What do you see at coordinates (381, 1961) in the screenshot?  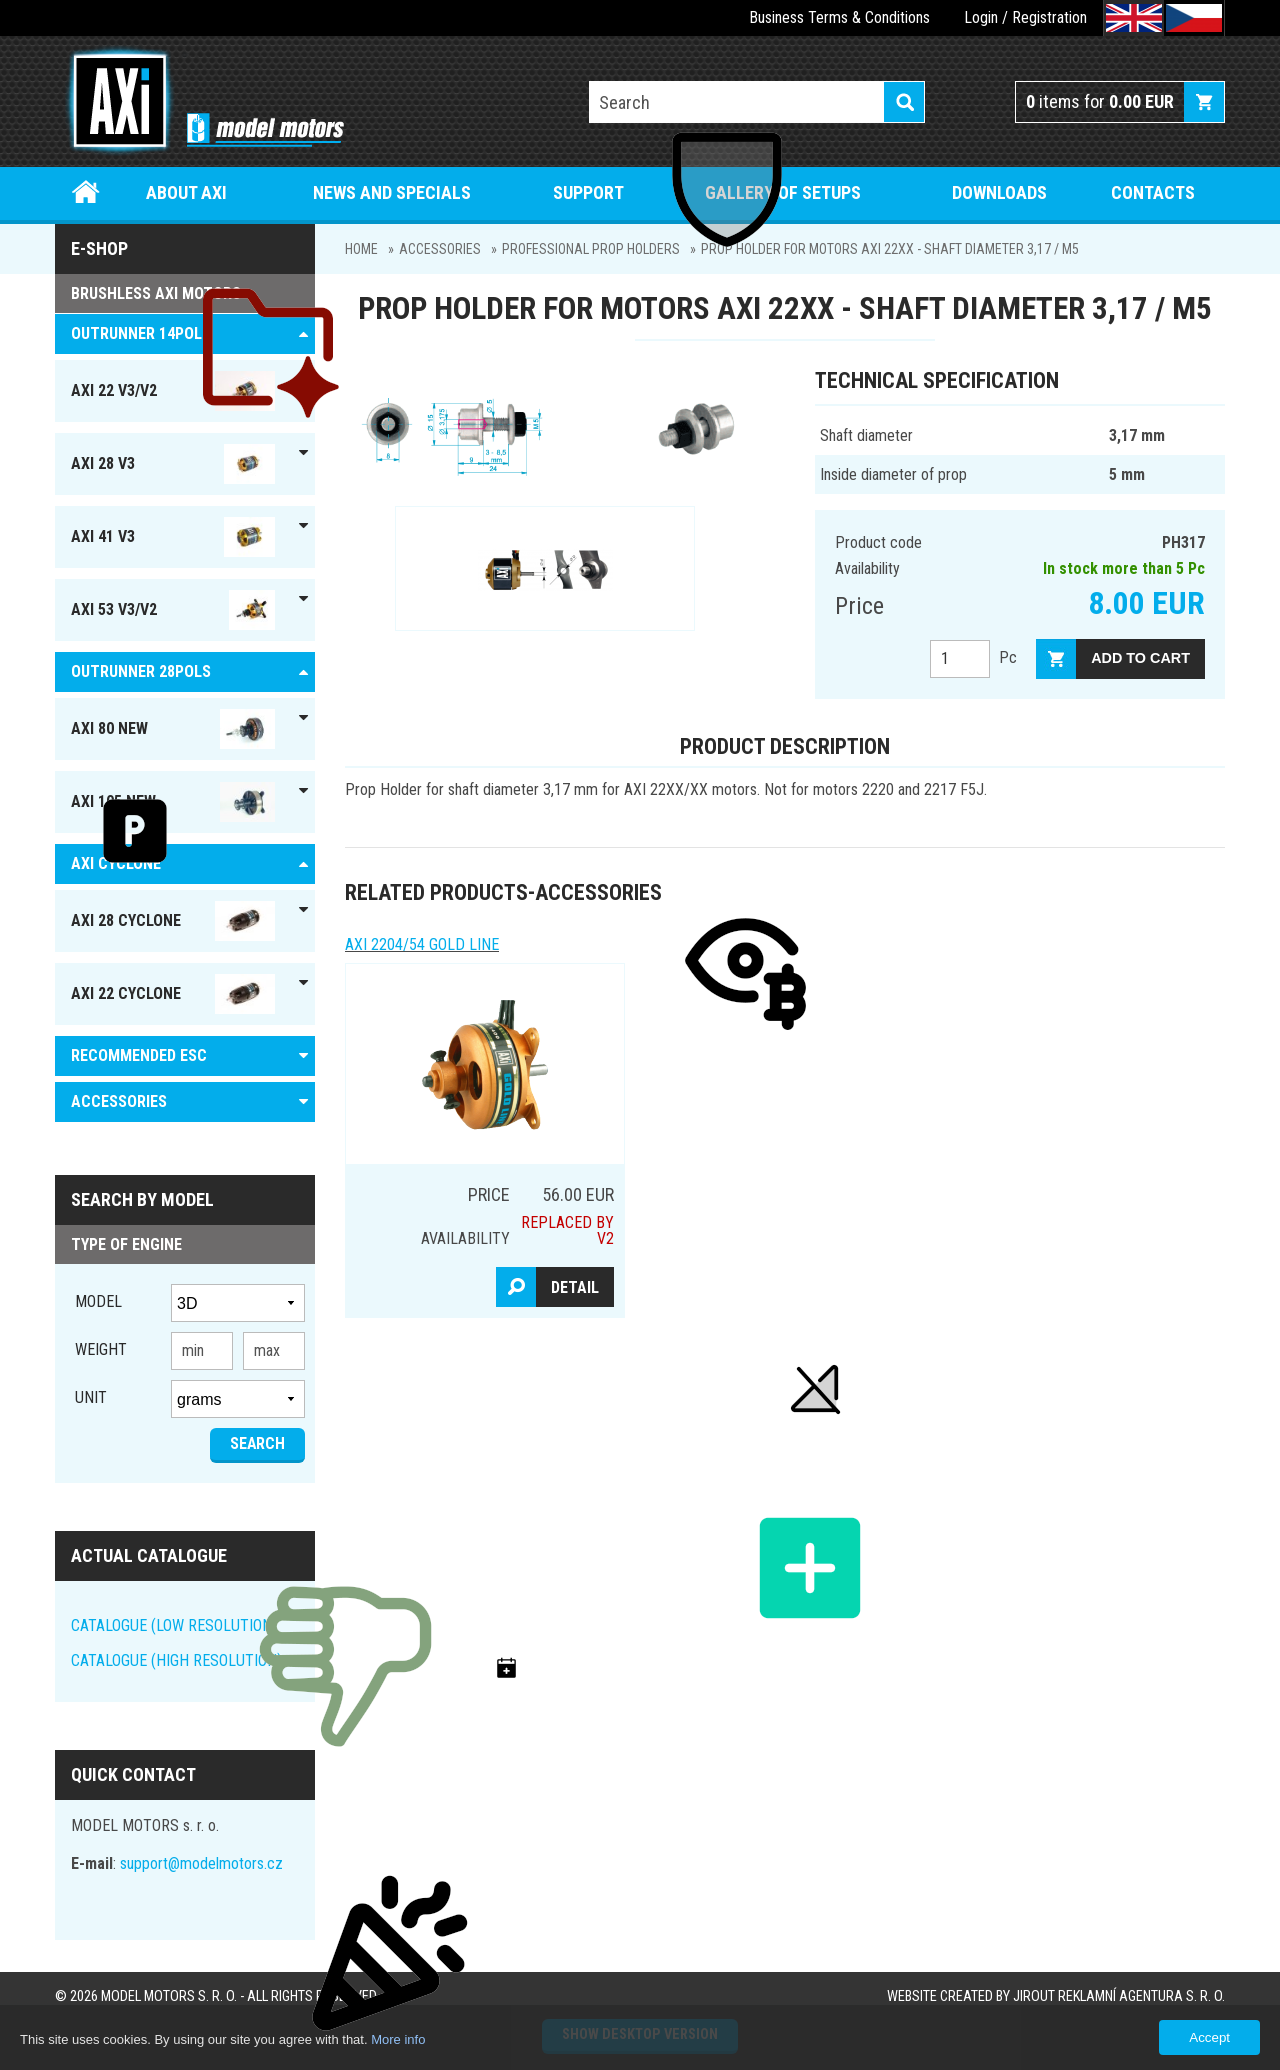 I see `indicates a celebration or achievement` at bounding box center [381, 1961].